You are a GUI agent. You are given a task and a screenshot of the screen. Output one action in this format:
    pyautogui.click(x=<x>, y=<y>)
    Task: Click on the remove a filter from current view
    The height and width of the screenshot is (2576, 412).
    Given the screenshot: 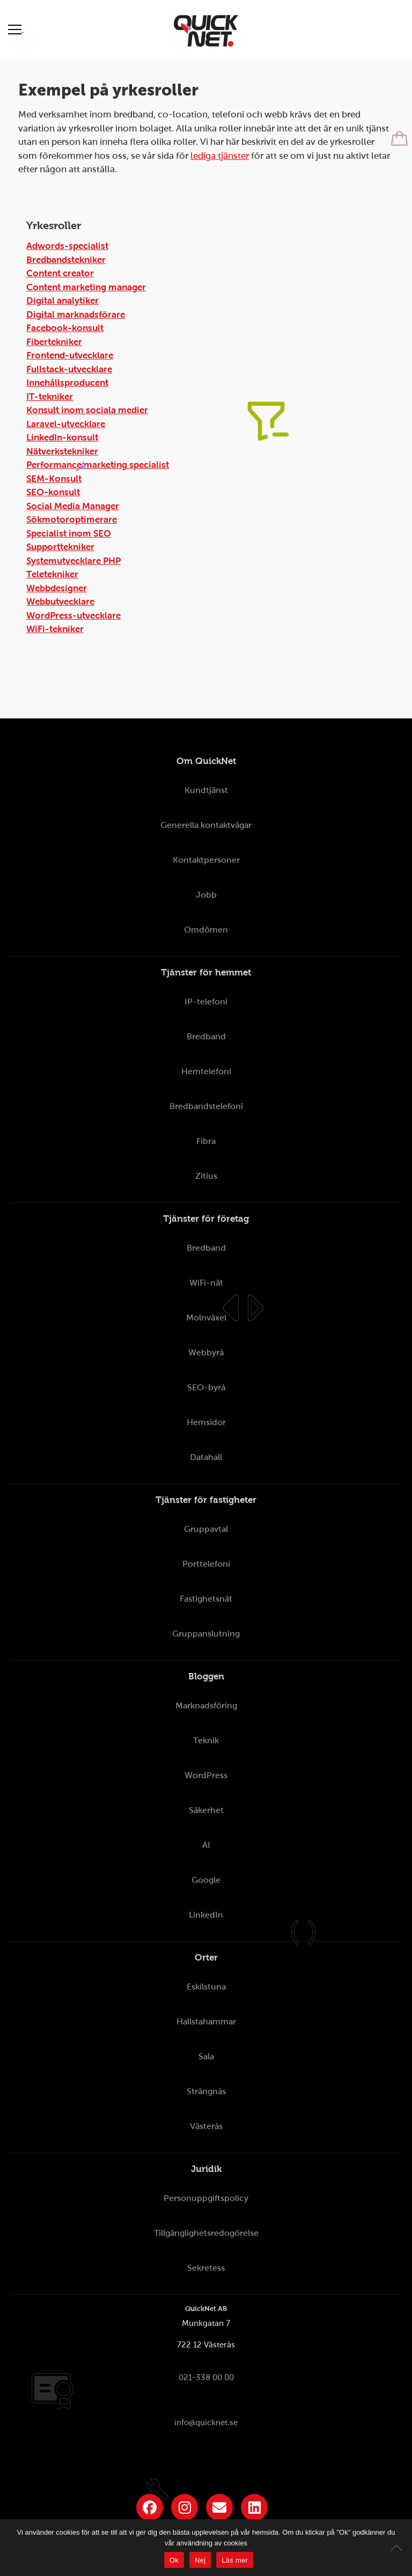 What is the action you would take?
    pyautogui.click(x=266, y=420)
    